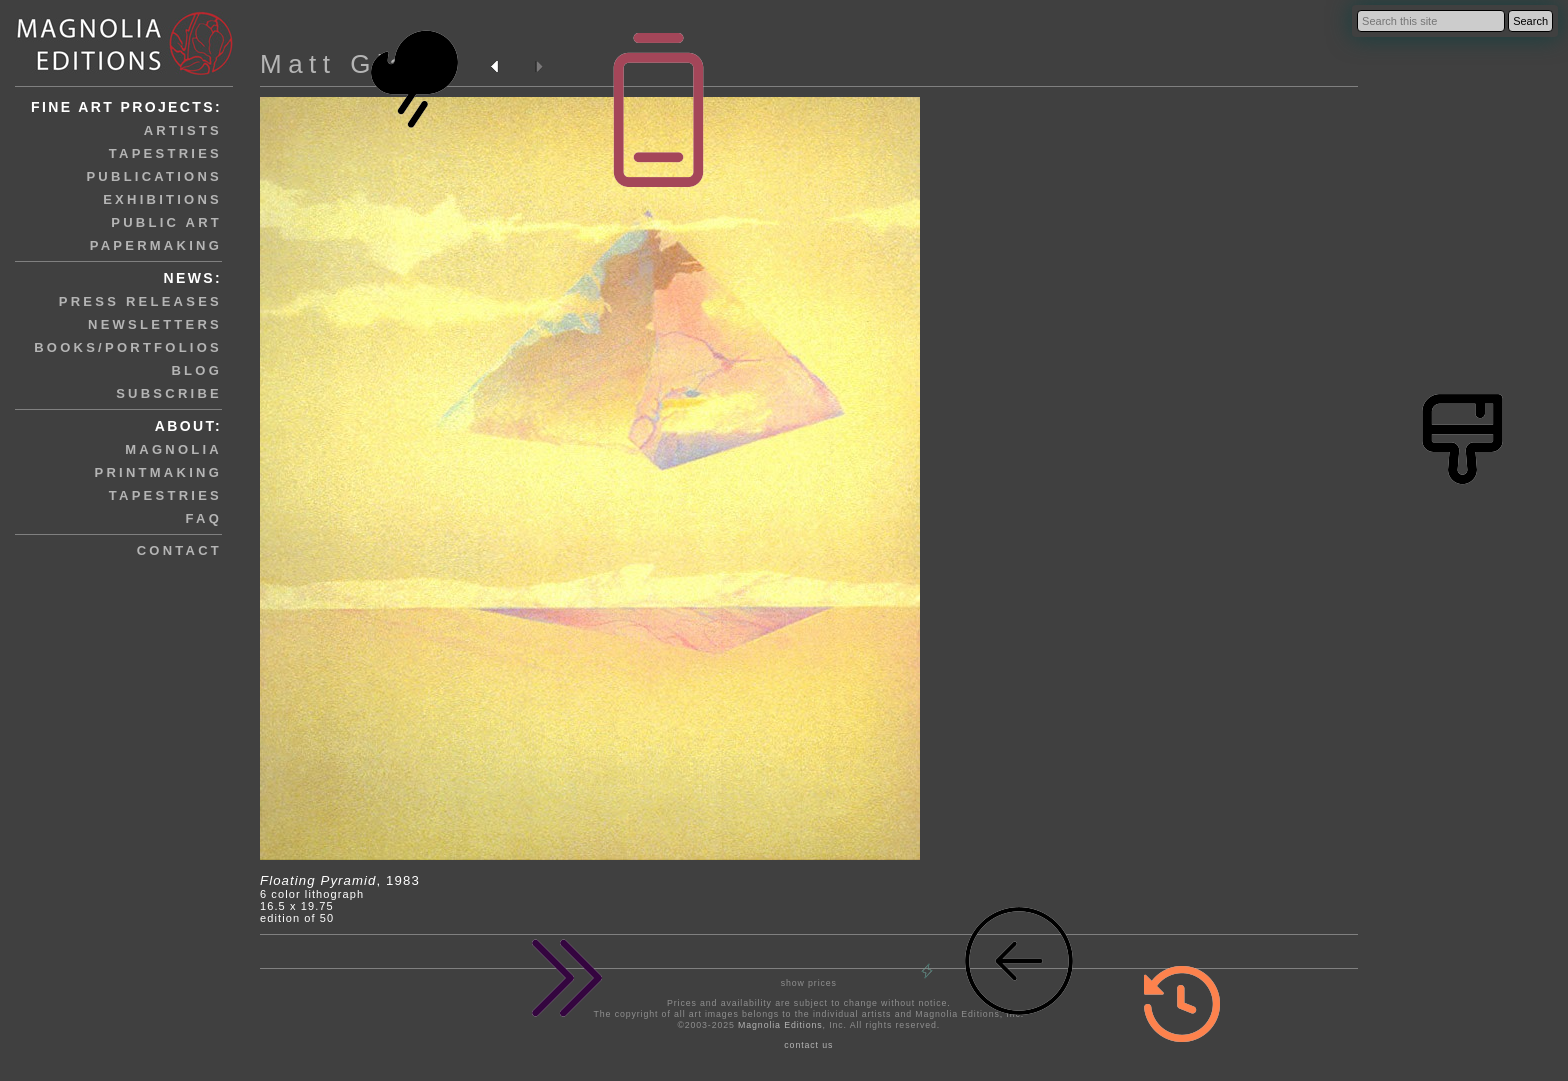 The image size is (1568, 1081). I want to click on view history or recent activity, so click(1182, 1004).